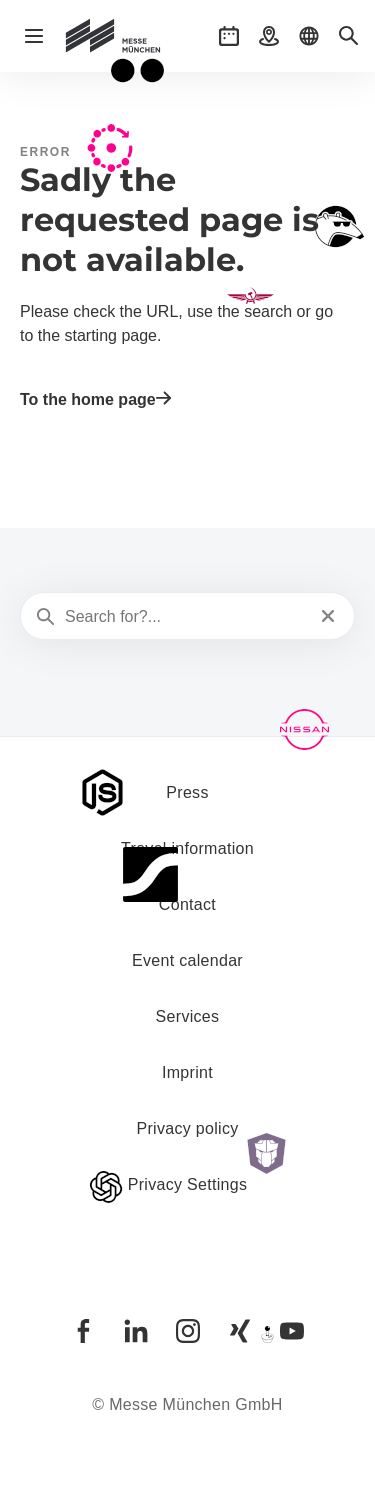  What do you see at coordinates (304, 729) in the screenshot?
I see `nissan brand logo` at bounding box center [304, 729].